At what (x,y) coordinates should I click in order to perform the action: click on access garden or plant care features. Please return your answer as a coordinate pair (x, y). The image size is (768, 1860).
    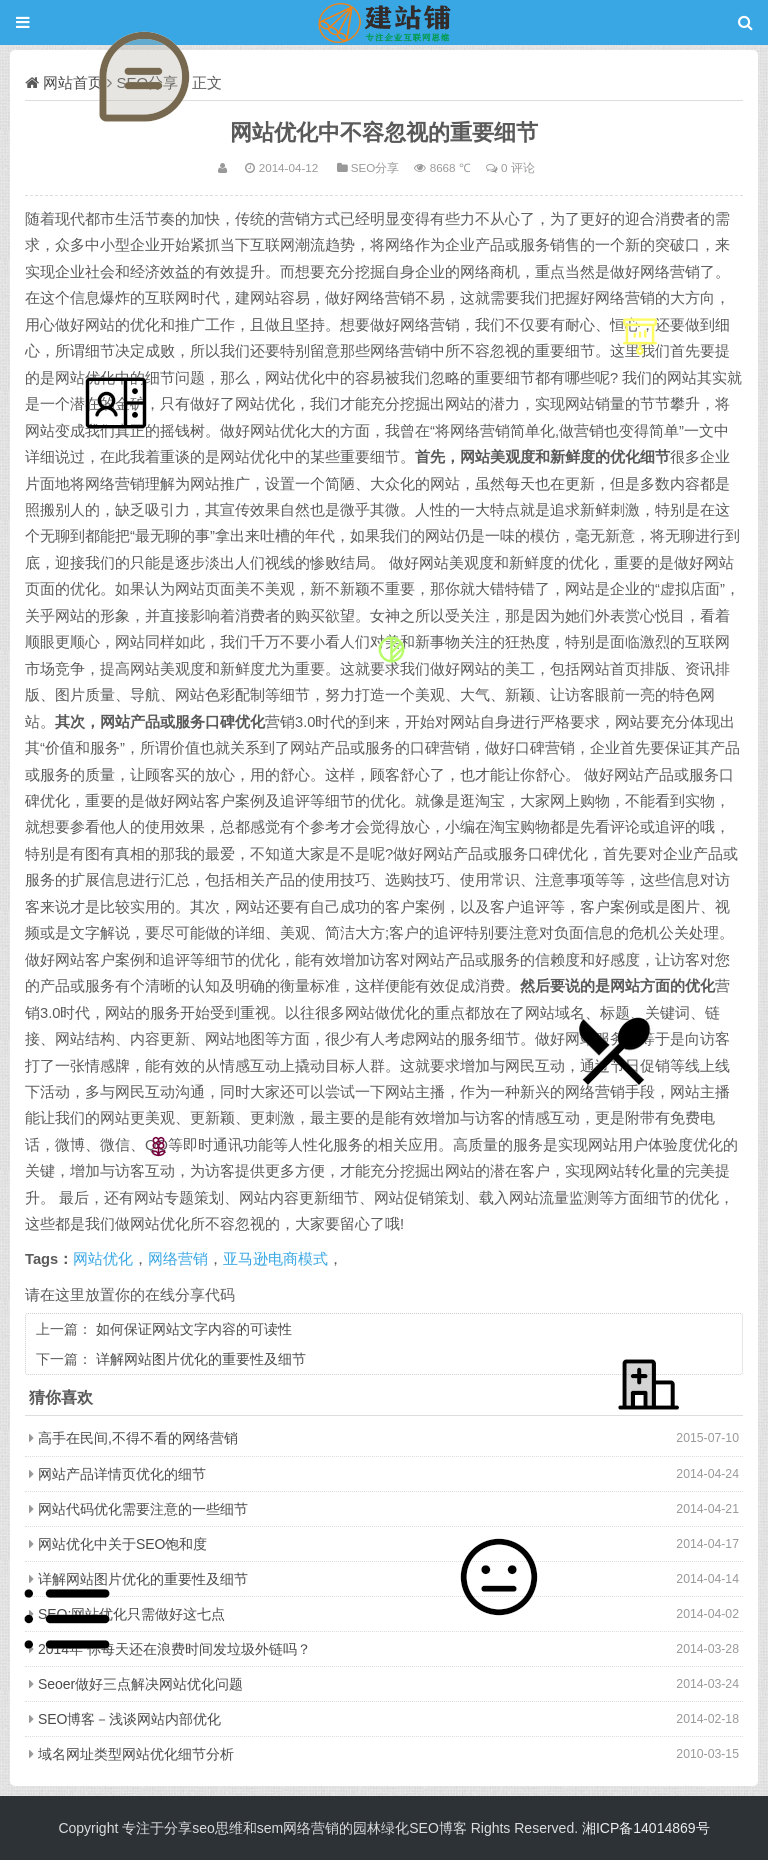
    Looking at the image, I should click on (158, 1146).